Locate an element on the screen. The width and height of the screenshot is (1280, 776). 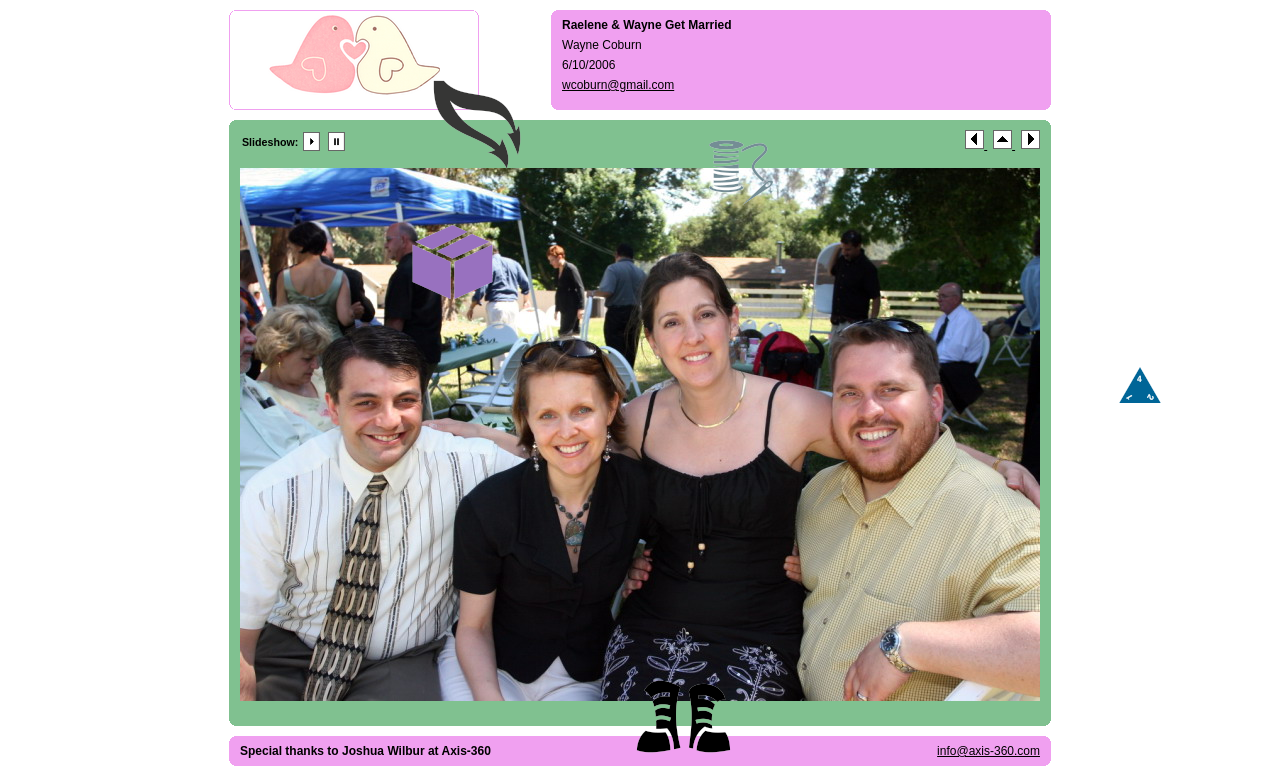
select a 4-sided die for rolling is located at coordinates (1140, 385).